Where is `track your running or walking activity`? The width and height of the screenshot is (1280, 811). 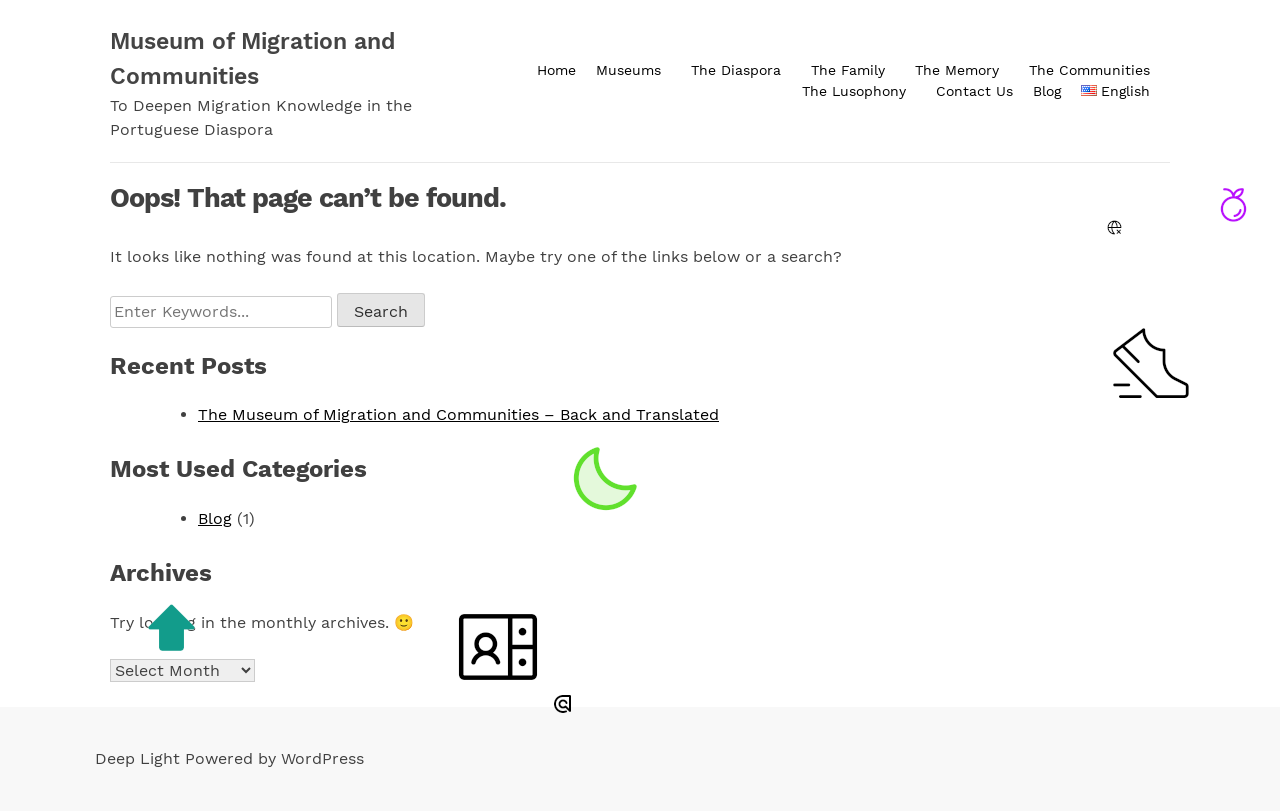 track your running or walking activity is located at coordinates (1149, 367).